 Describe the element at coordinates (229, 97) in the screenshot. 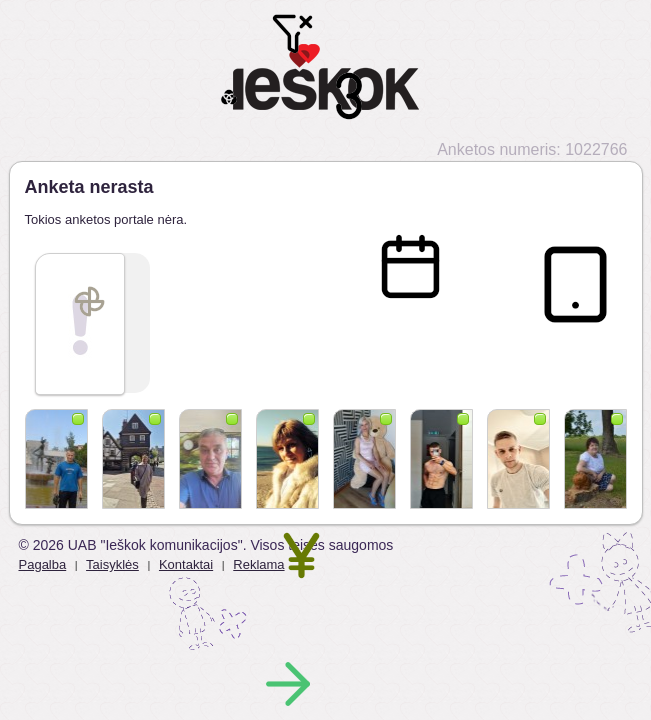

I see `adjust color filter settings` at that location.